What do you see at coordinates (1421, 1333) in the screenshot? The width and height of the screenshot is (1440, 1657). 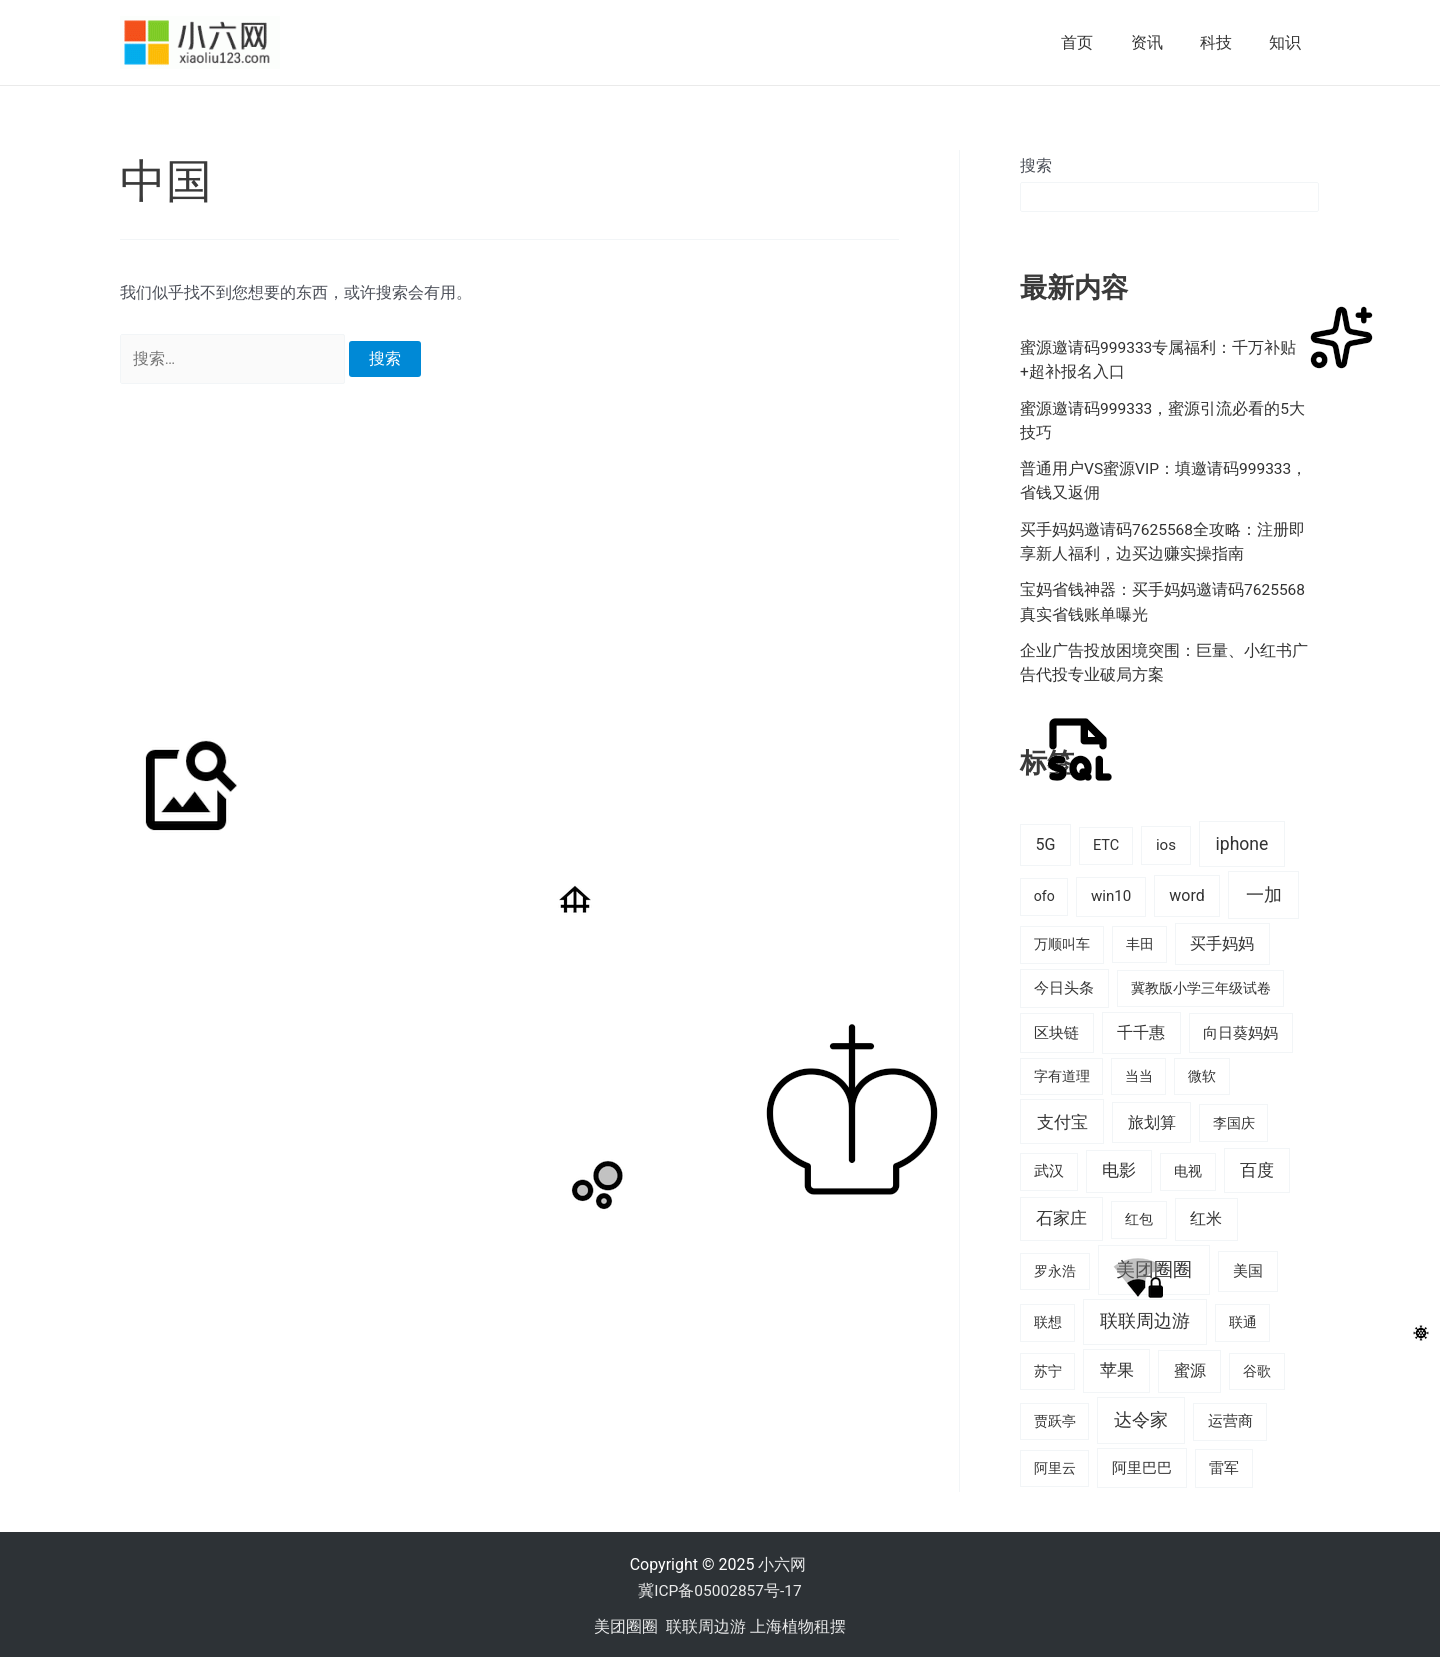 I see `view coronavirus or COVID-19 related information` at bounding box center [1421, 1333].